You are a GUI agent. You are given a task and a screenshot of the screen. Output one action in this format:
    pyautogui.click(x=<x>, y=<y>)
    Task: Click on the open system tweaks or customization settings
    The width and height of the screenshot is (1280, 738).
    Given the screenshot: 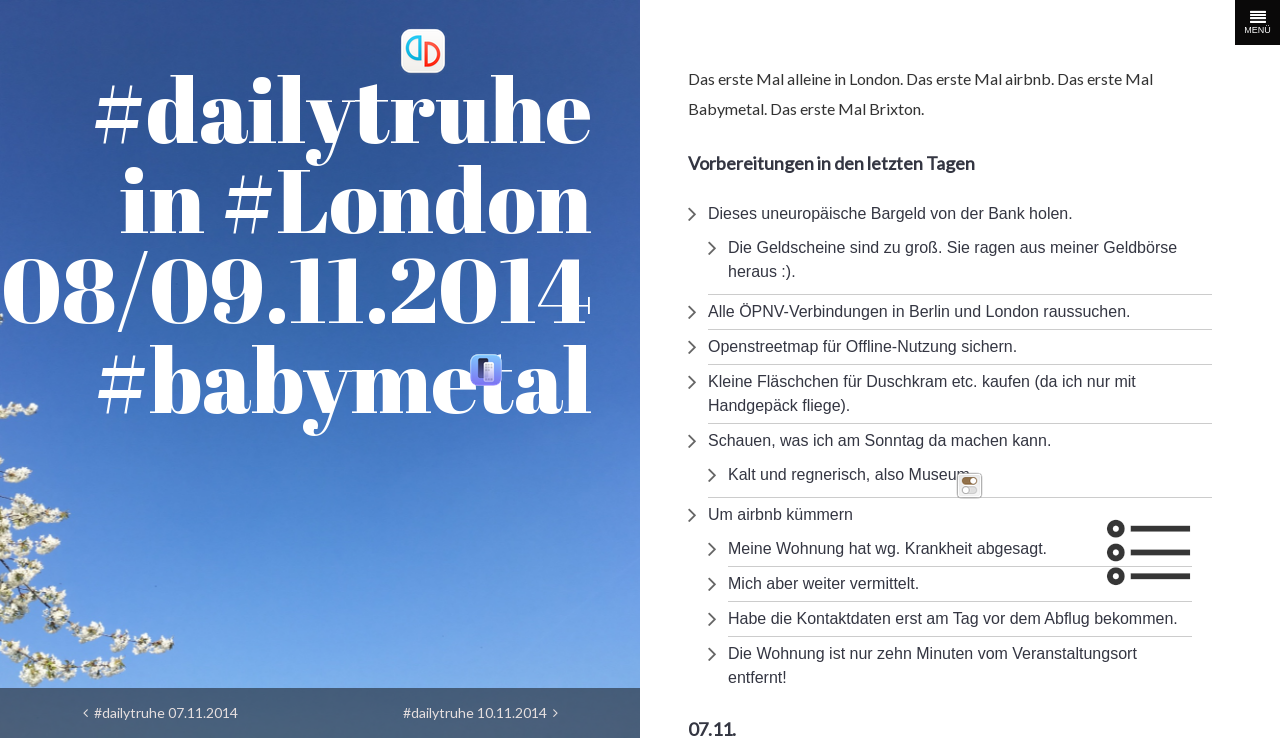 What is the action you would take?
    pyautogui.click(x=969, y=485)
    